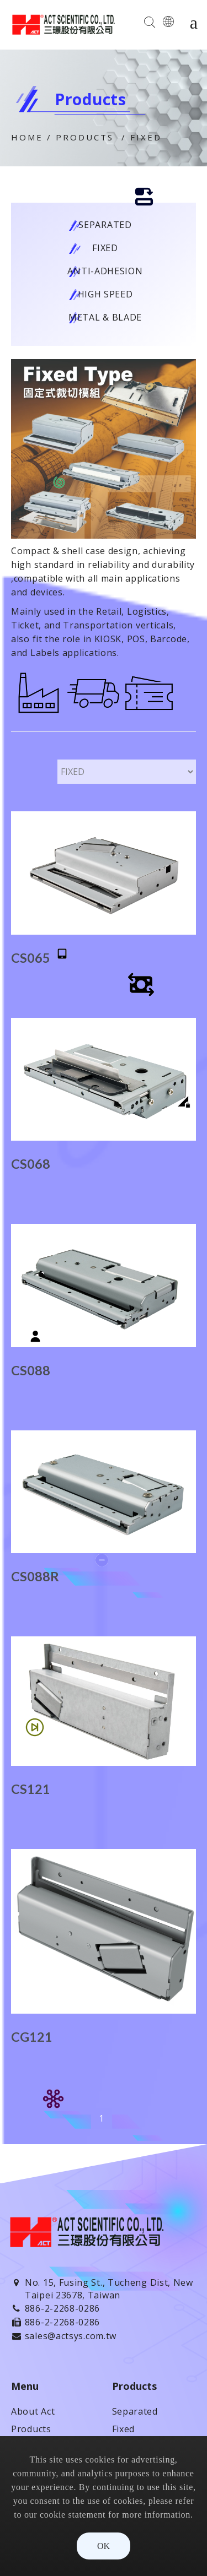 The width and height of the screenshot is (207, 2576). What do you see at coordinates (35, 1727) in the screenshot?
I see `skip to the next track or media item` at bounding box center [35, 1727].